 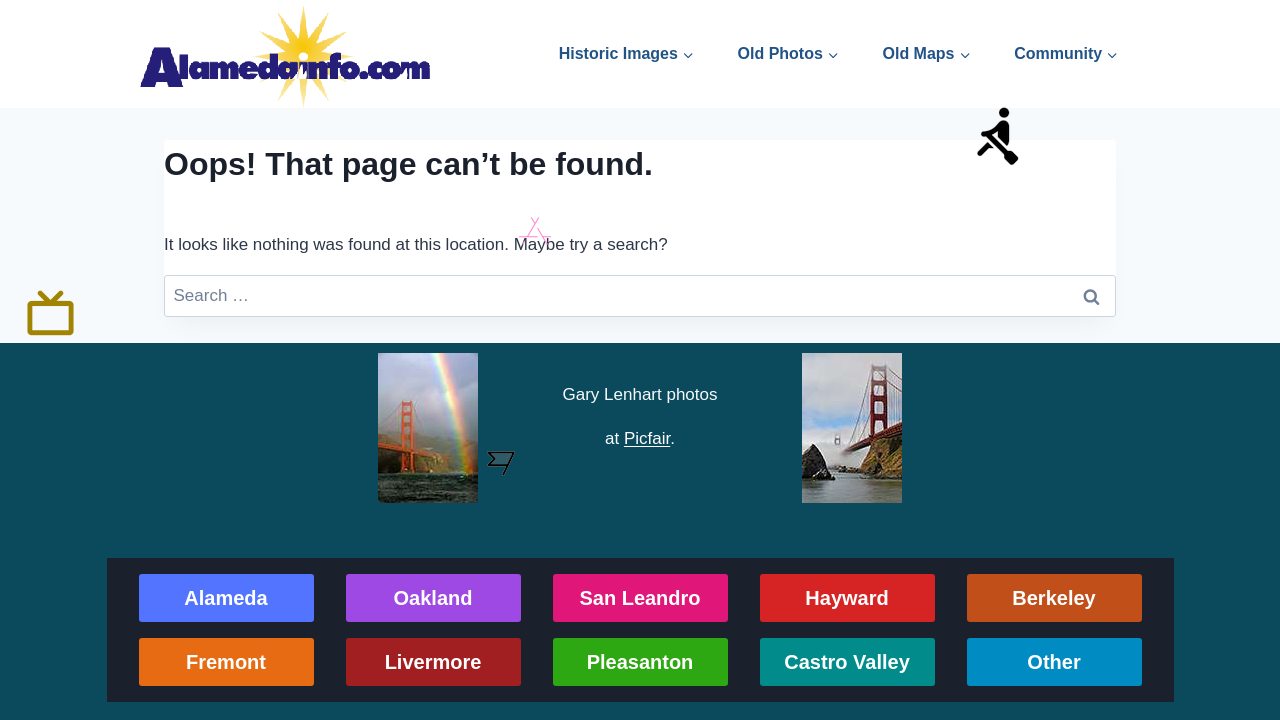 What do you see at coordinates (535, 232) in the screenshot?
I see `open the app store` at bounding box center [535, 232].